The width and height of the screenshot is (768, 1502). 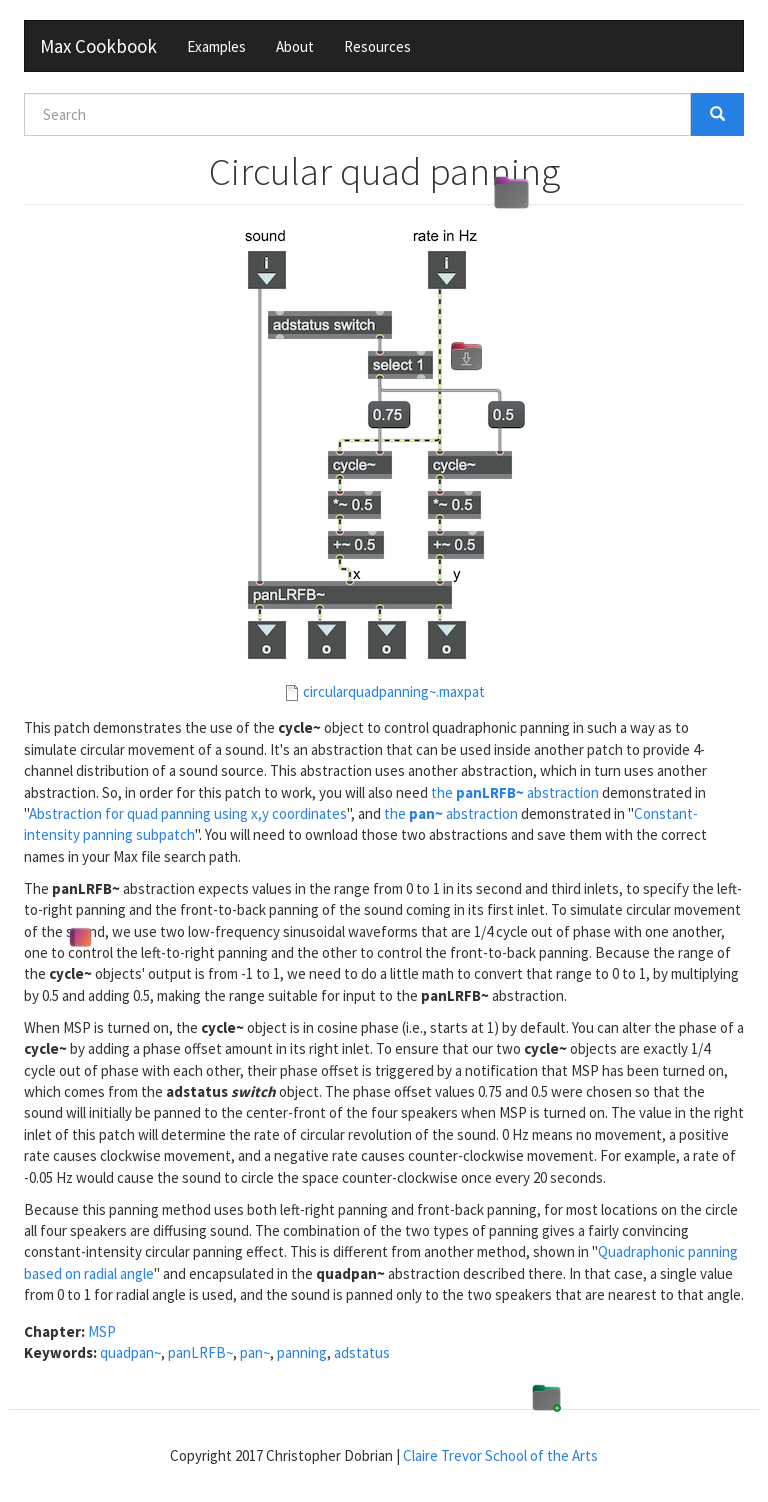 I want to click on access the desktop folder, so click(x=80, y=936).